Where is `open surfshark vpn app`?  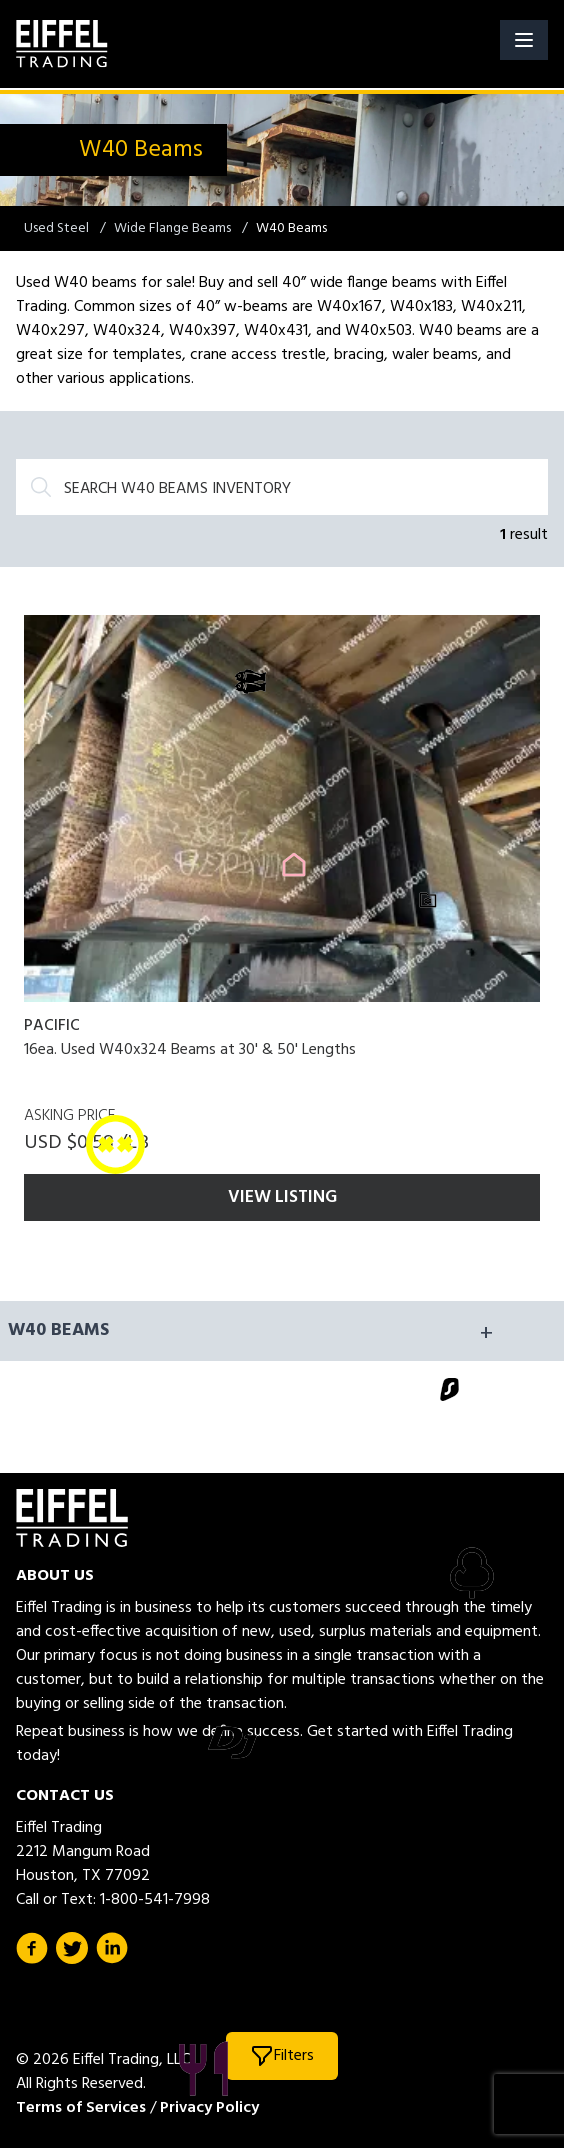
open surfshark vpn app is located at coordinates (449, 1389).